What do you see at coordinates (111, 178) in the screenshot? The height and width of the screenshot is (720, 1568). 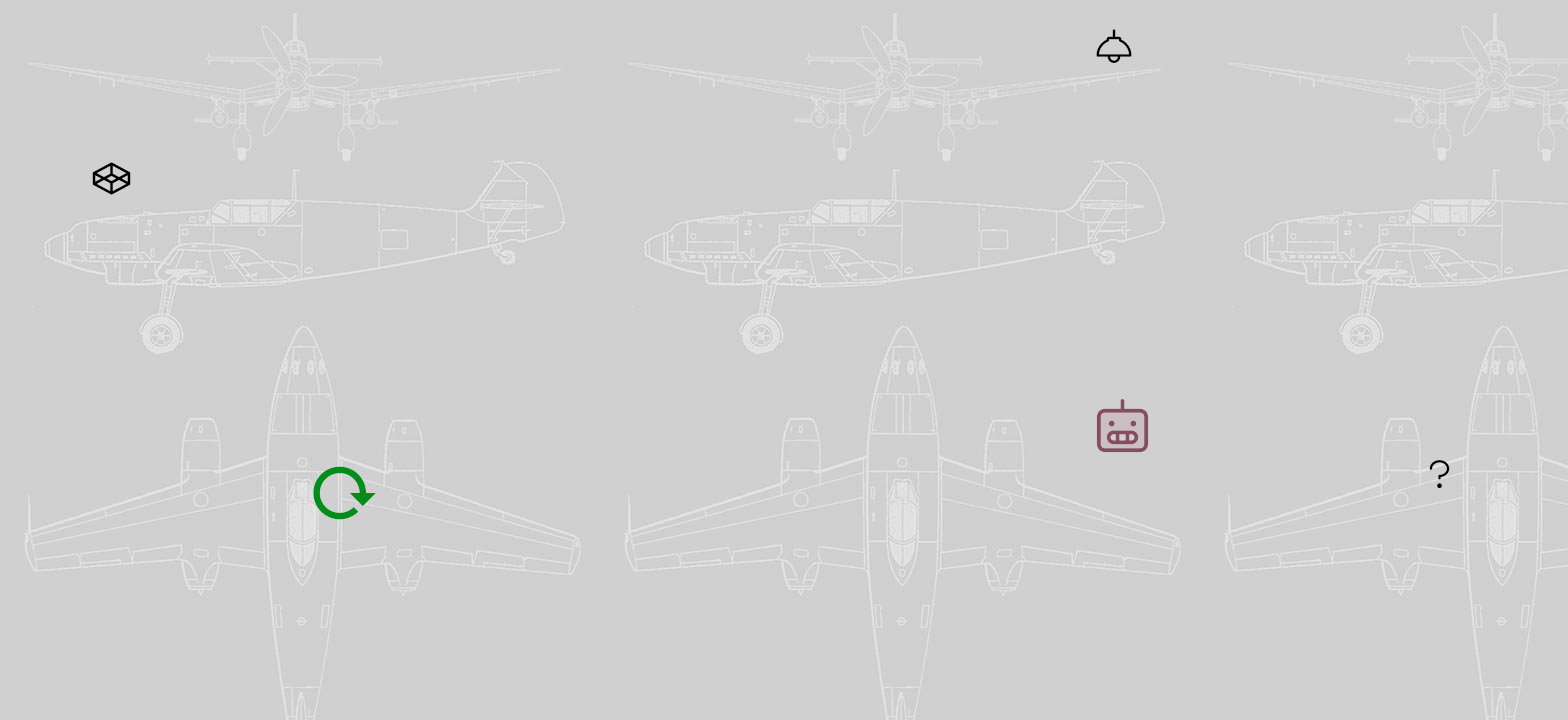 I see `open CodePen profile or projects` at bounding box center [111, 178].